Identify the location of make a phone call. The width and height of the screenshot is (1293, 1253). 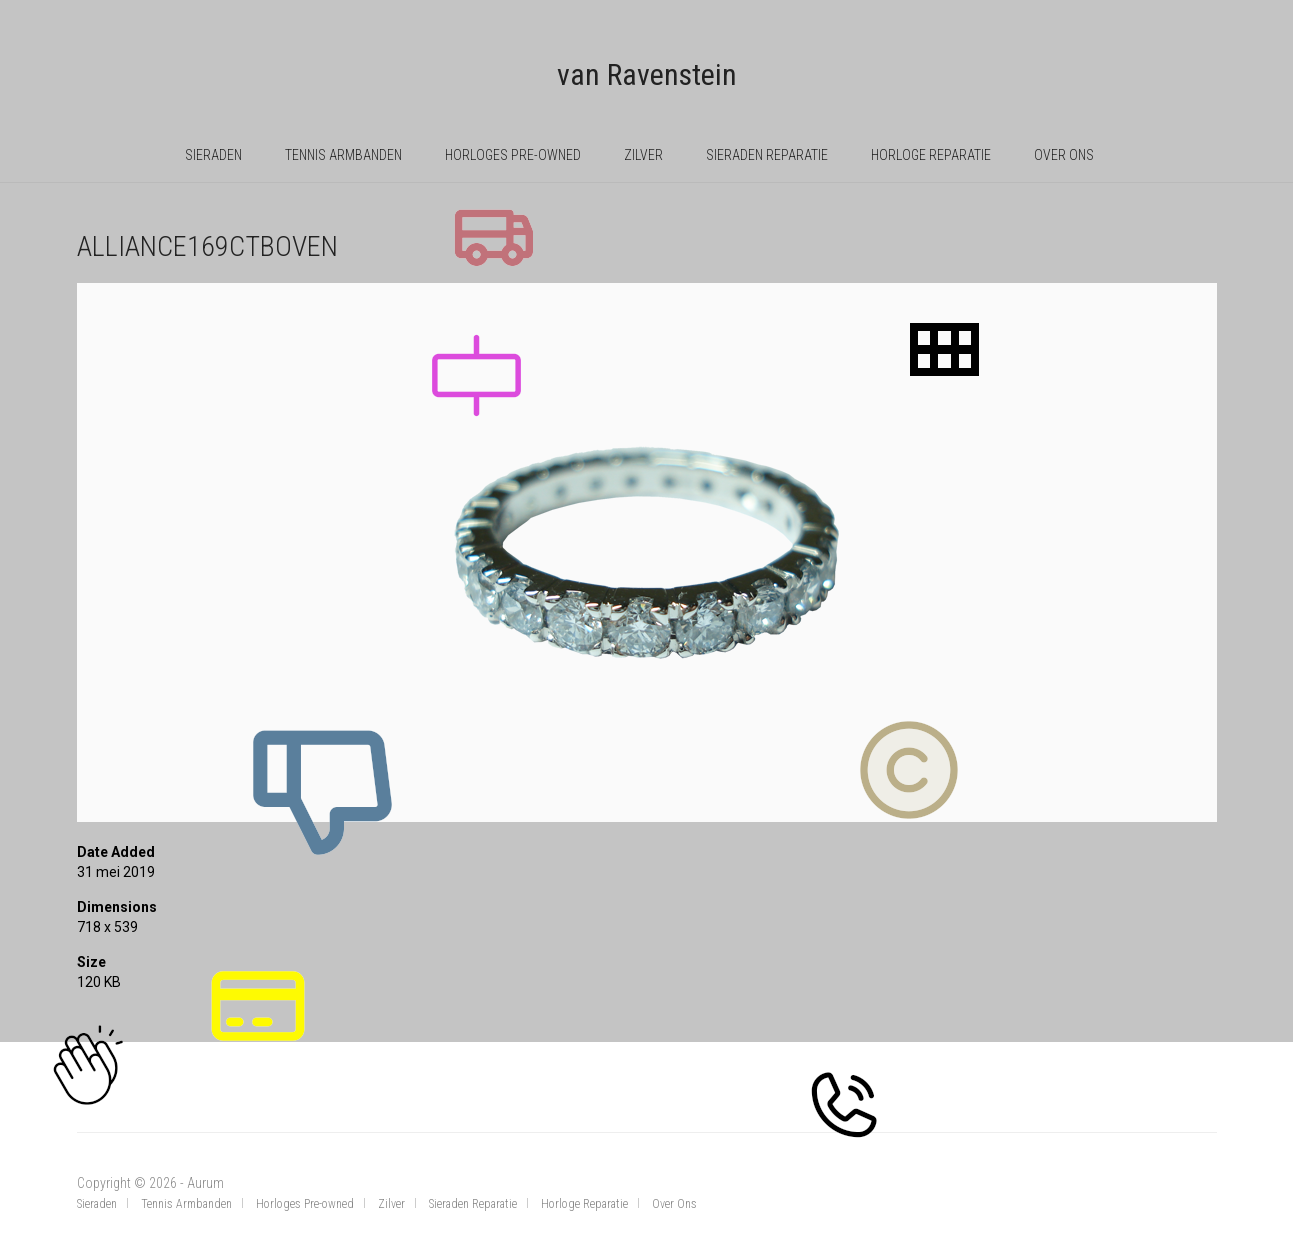
(845, 1103).